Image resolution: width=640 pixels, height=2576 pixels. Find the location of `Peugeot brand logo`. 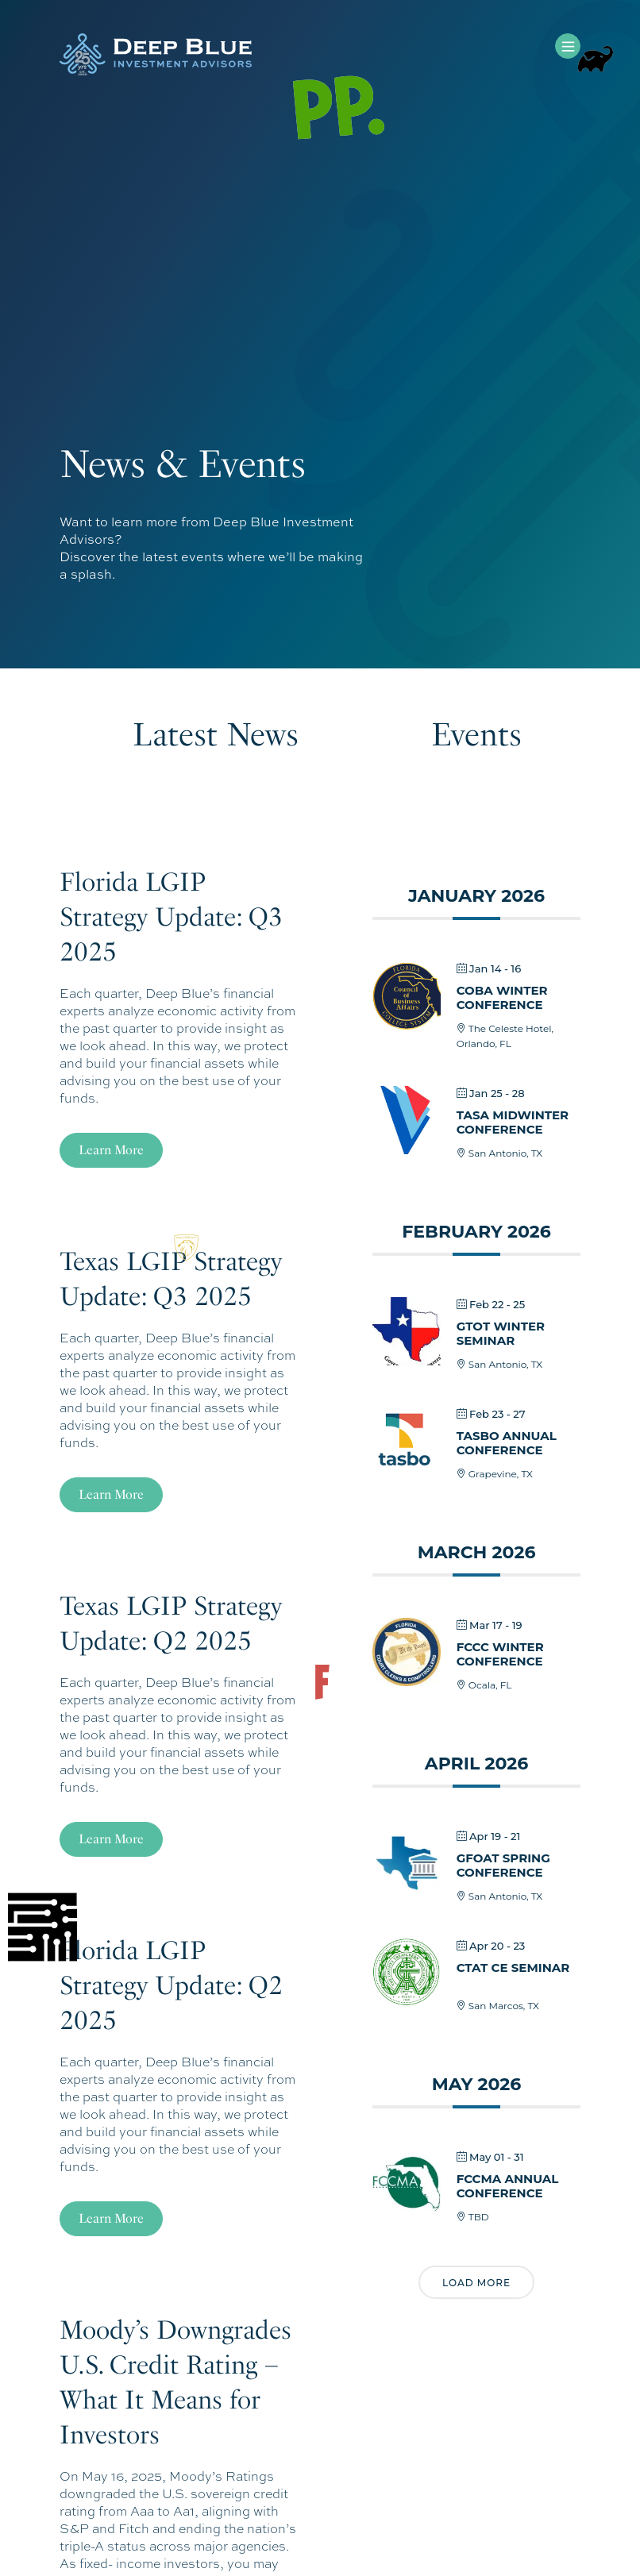

Peugeot brand logo is located at coordinates (186, 1247).